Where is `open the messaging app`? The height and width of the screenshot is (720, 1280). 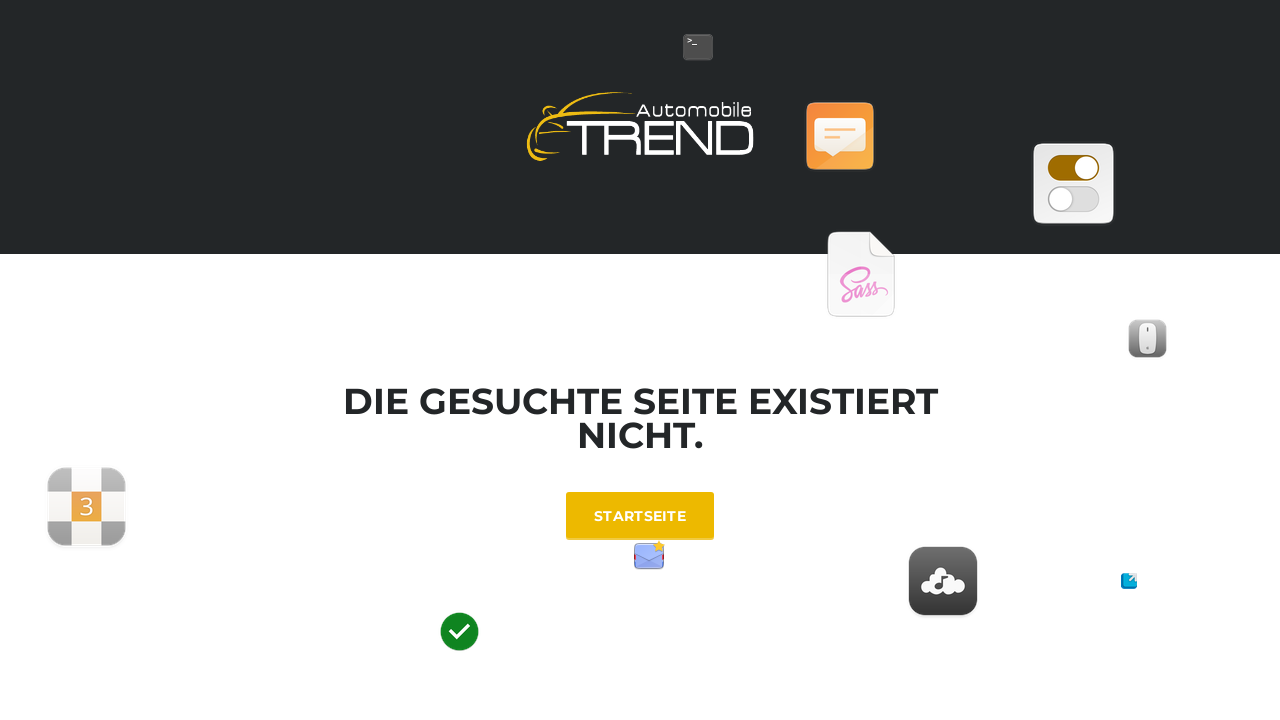 open the messaging app is located at coordinates (840, 136).